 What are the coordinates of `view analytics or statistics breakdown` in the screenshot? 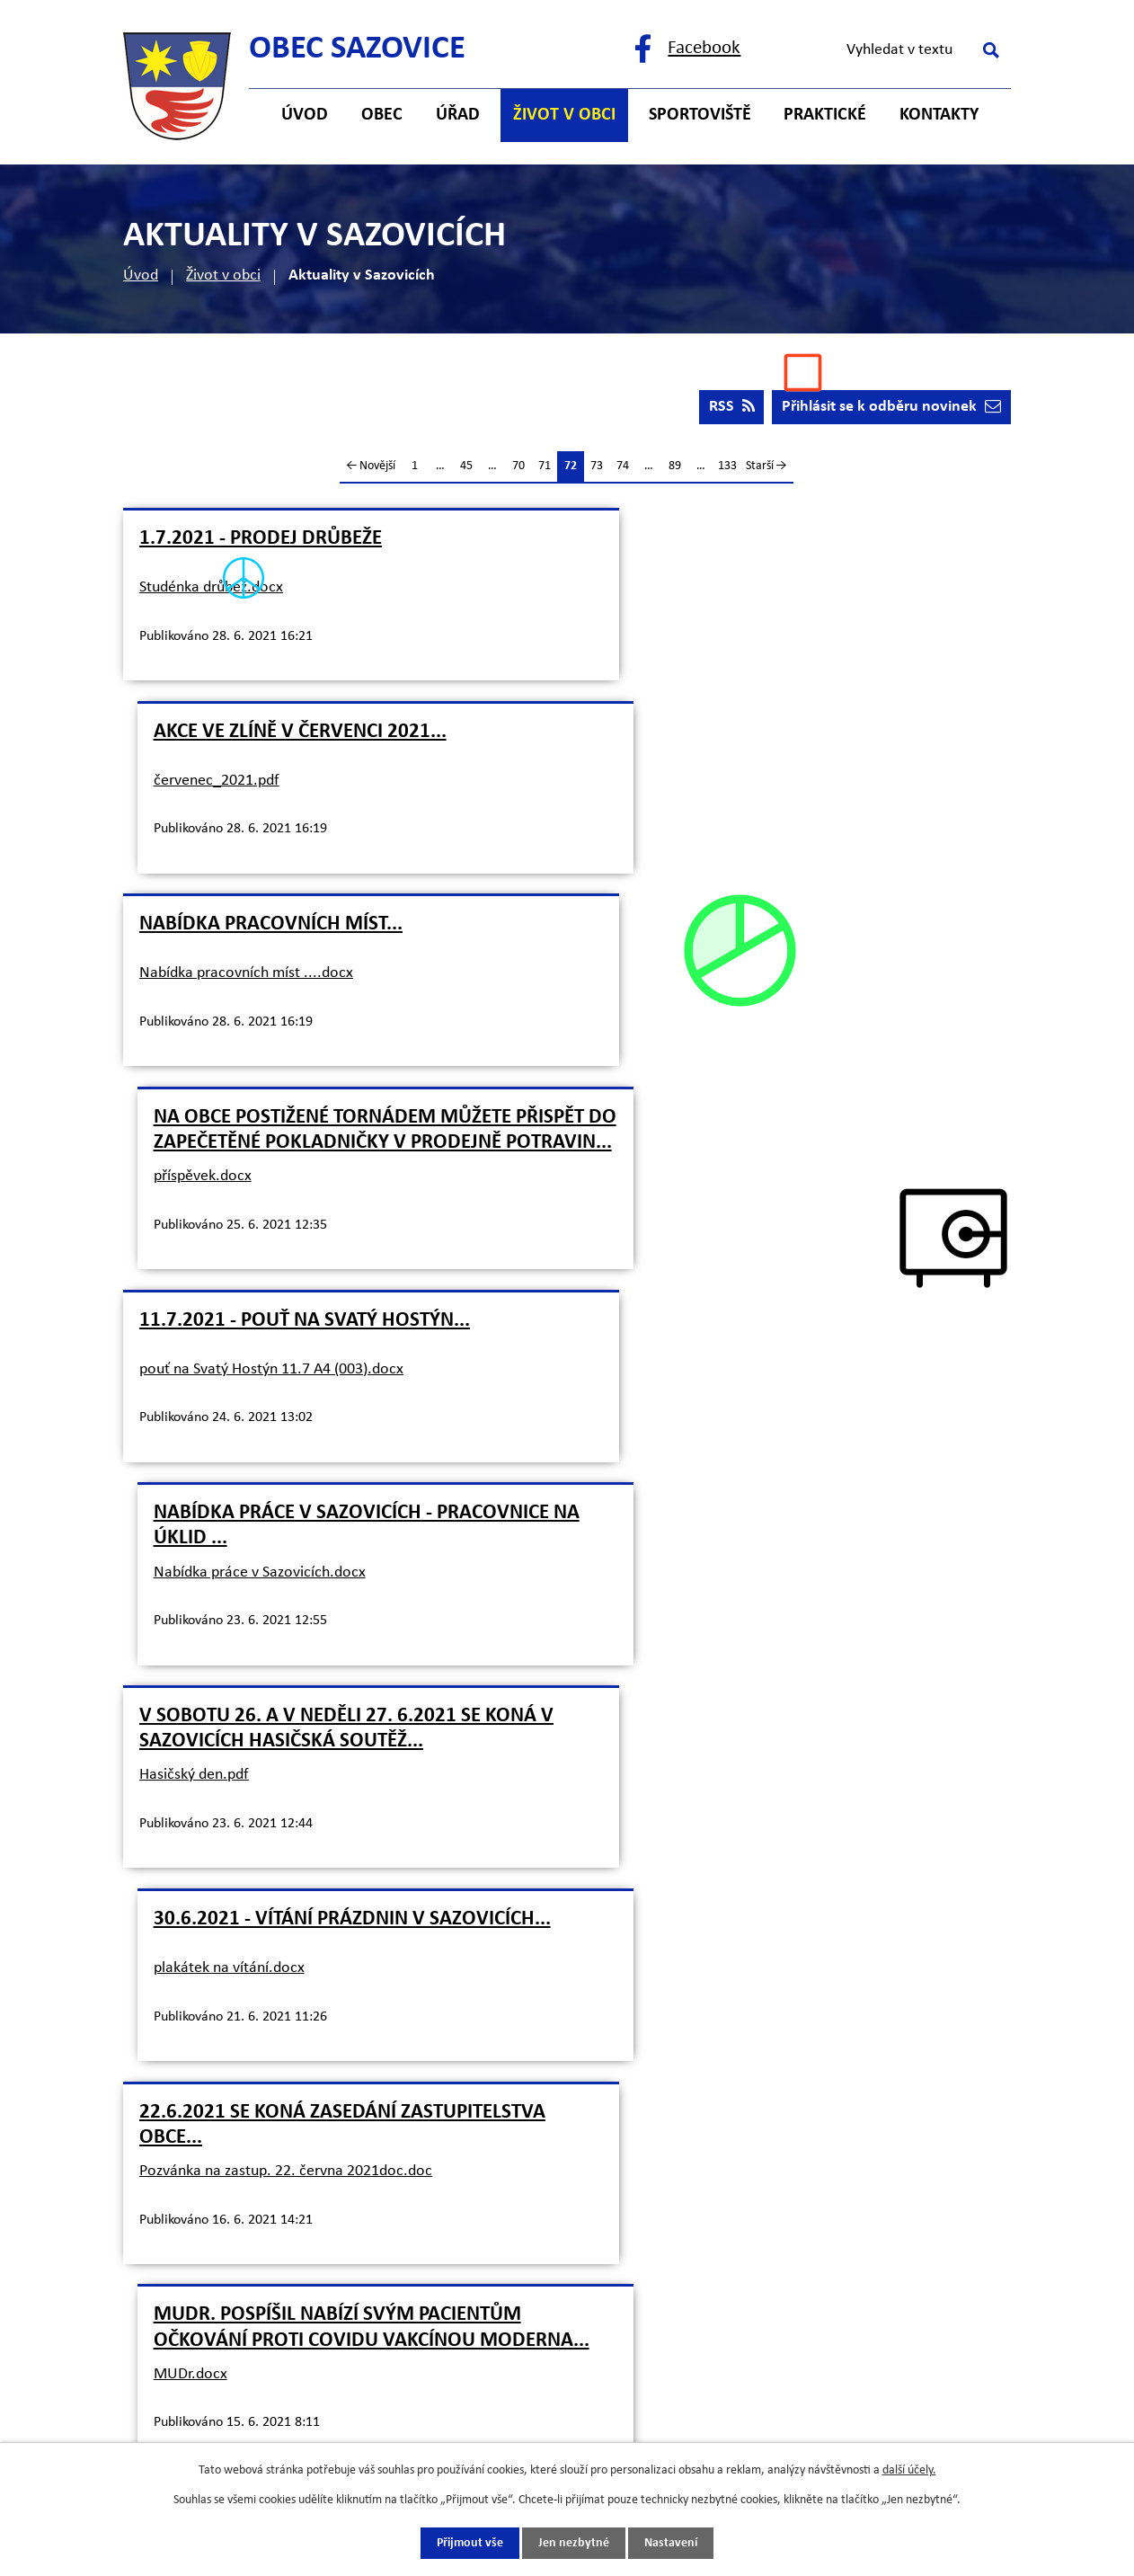 It's located at (740, 950).